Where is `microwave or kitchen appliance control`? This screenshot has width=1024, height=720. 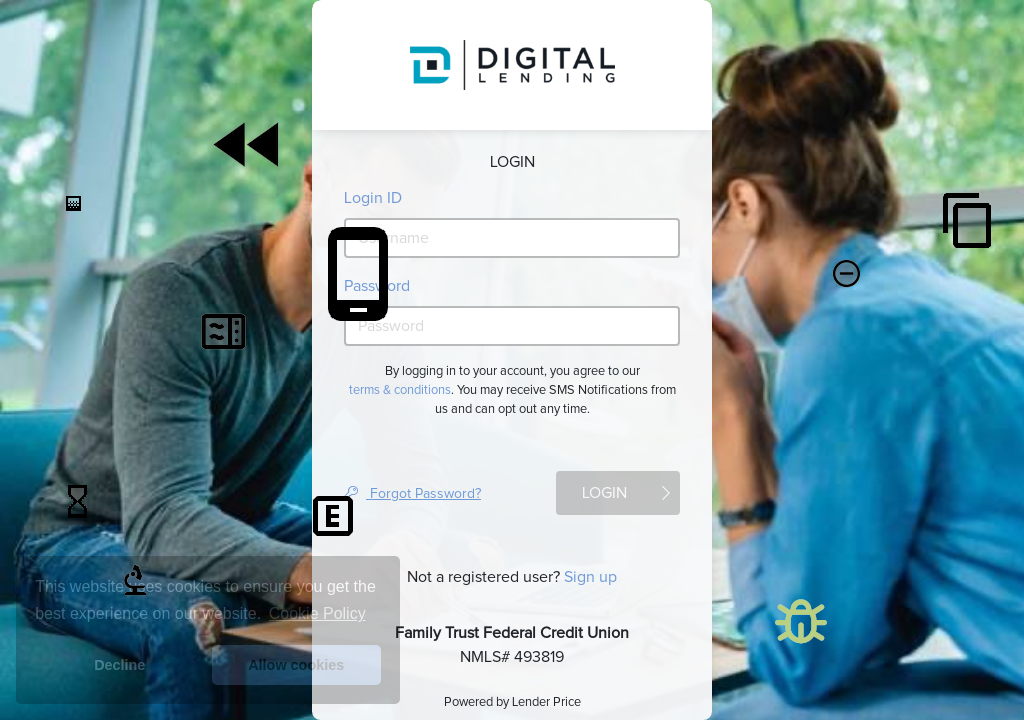 microwave or kitchen appliance control is located at coordinates (223, 331).